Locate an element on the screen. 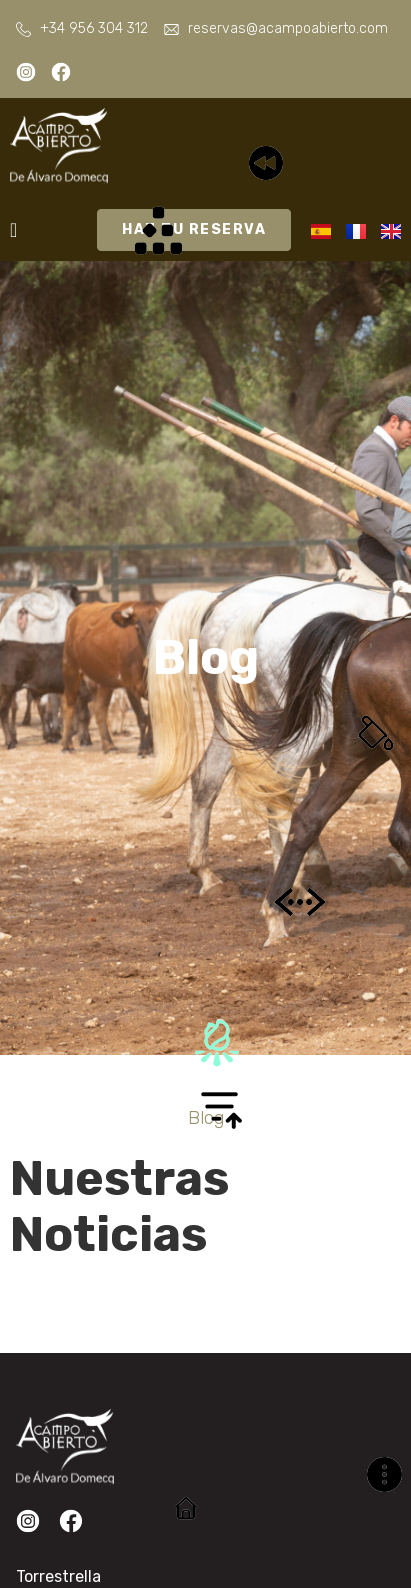  indicates code is currently processing or compiling is located at coordinates (300, 902).